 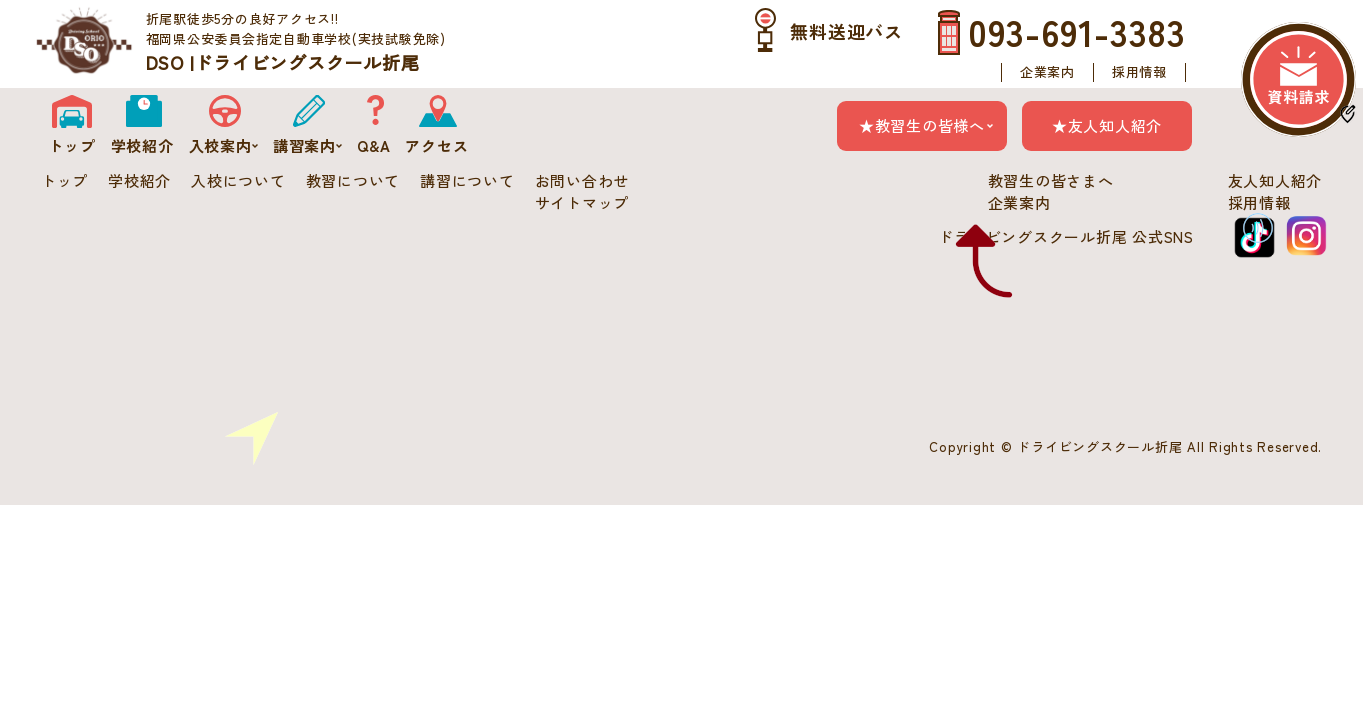 What do you see at coordinates (251, 438) in the screenshot?
I see `navigate to current location` at bounding box center [251, 438].